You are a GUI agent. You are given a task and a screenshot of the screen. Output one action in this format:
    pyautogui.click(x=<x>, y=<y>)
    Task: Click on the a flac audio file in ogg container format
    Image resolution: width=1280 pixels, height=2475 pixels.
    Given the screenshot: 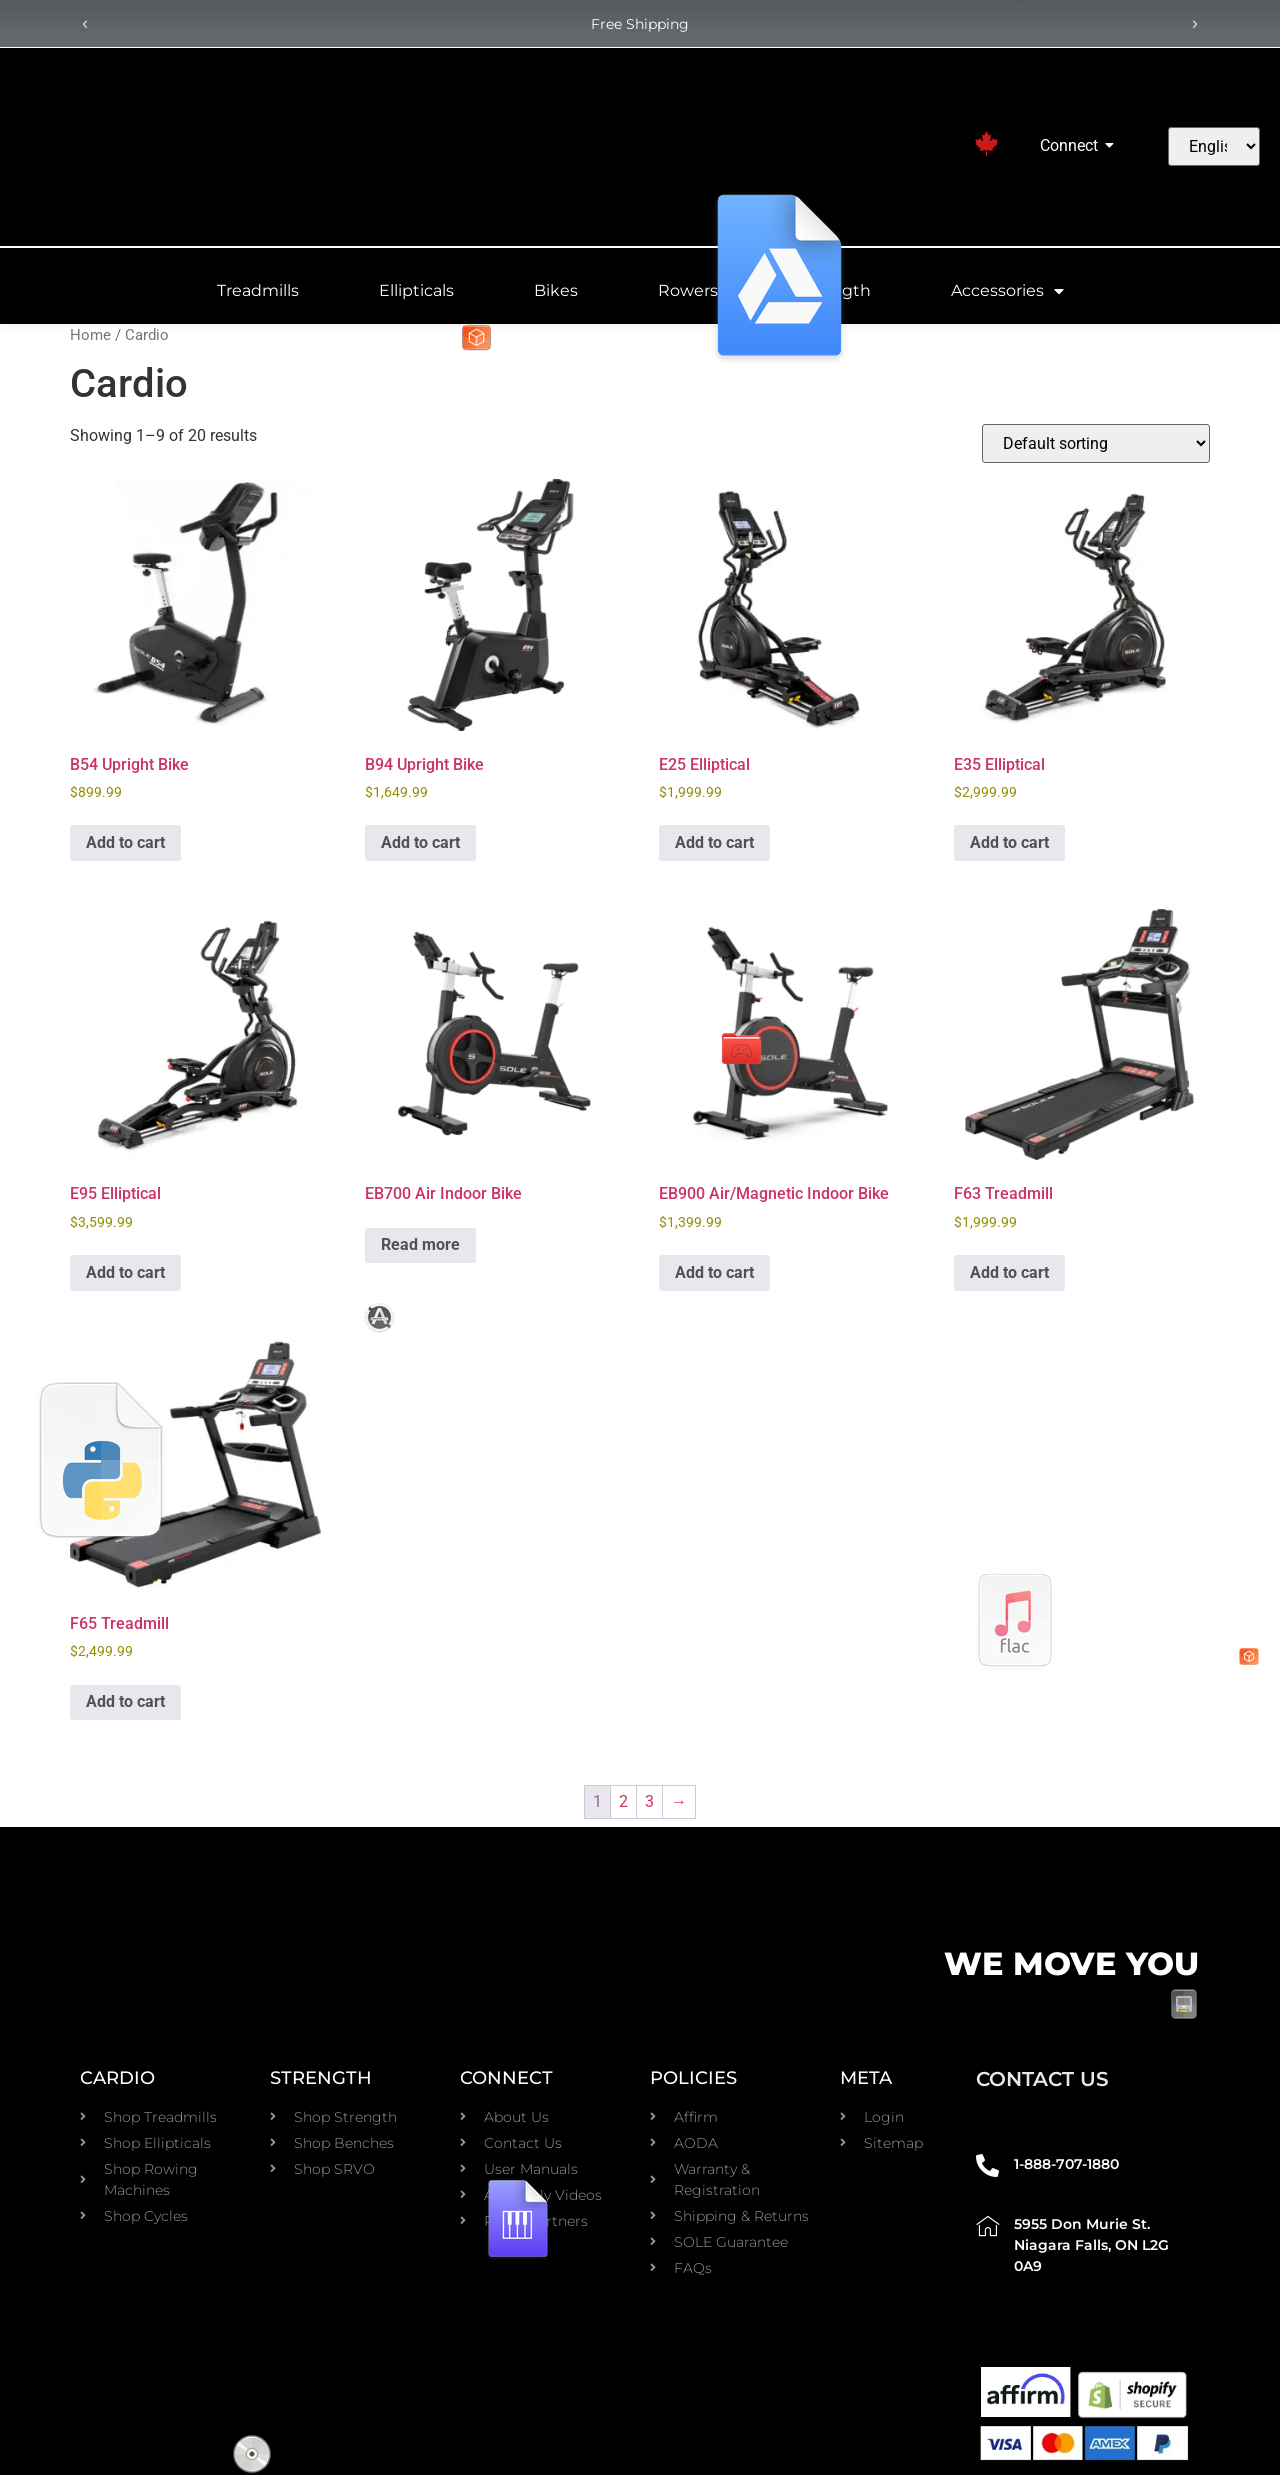 What is the action you would take?
    pyautogui.click(x=1015, y=1620)
    